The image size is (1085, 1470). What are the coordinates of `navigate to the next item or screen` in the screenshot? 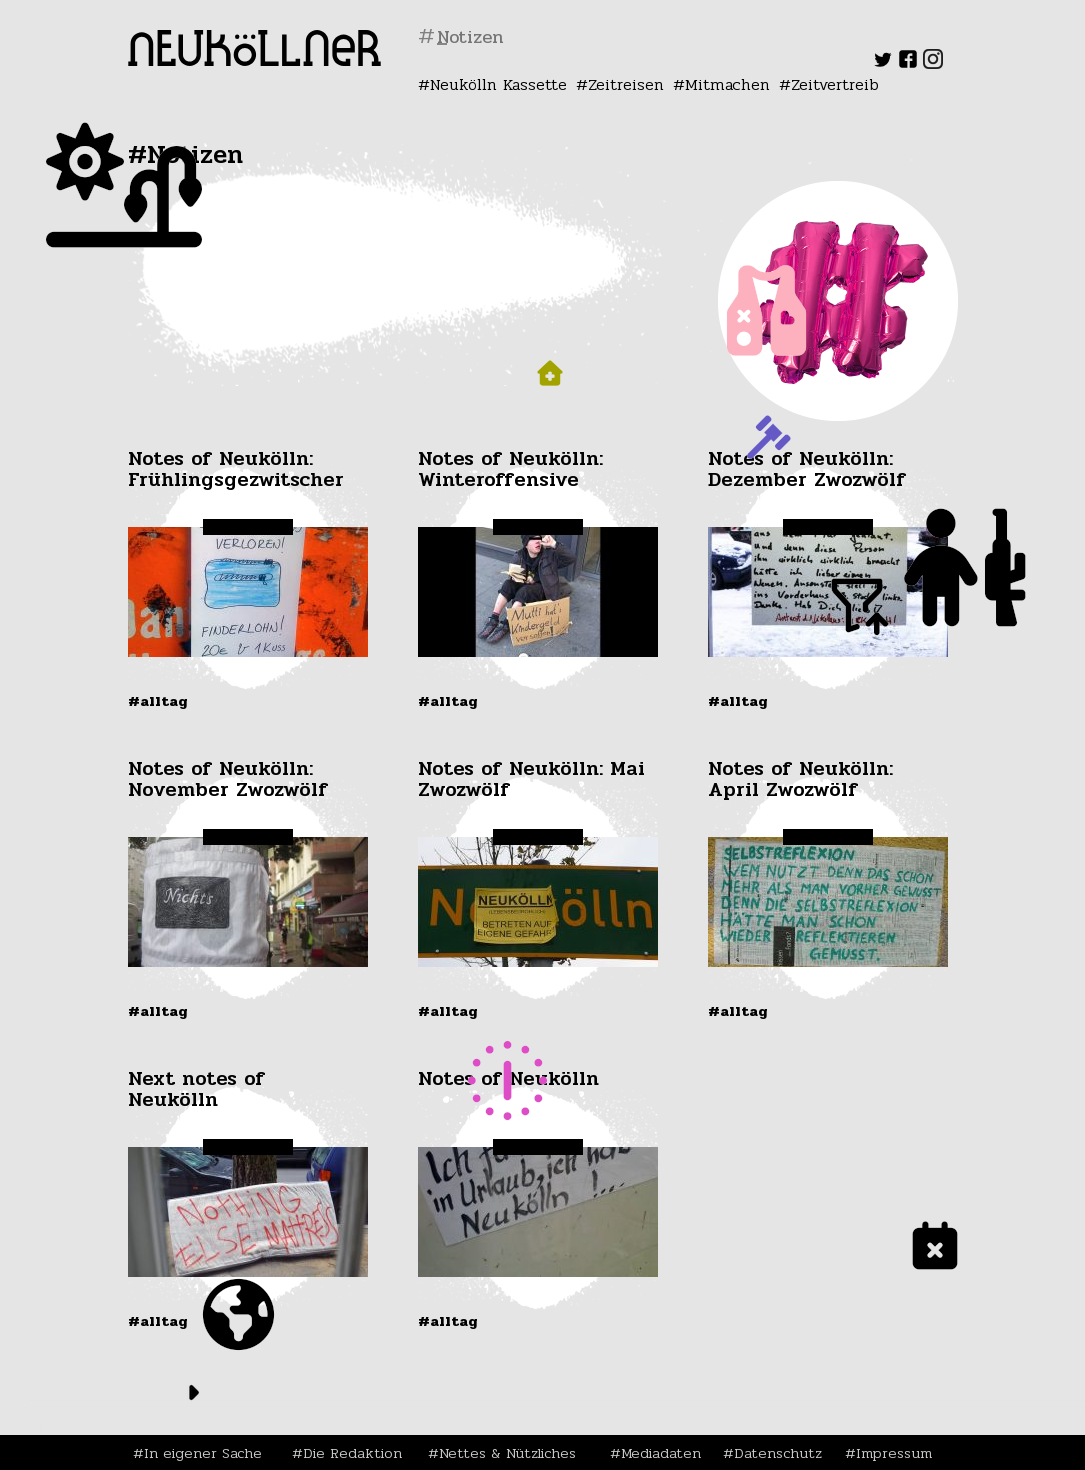 It's located at (193, 1392).